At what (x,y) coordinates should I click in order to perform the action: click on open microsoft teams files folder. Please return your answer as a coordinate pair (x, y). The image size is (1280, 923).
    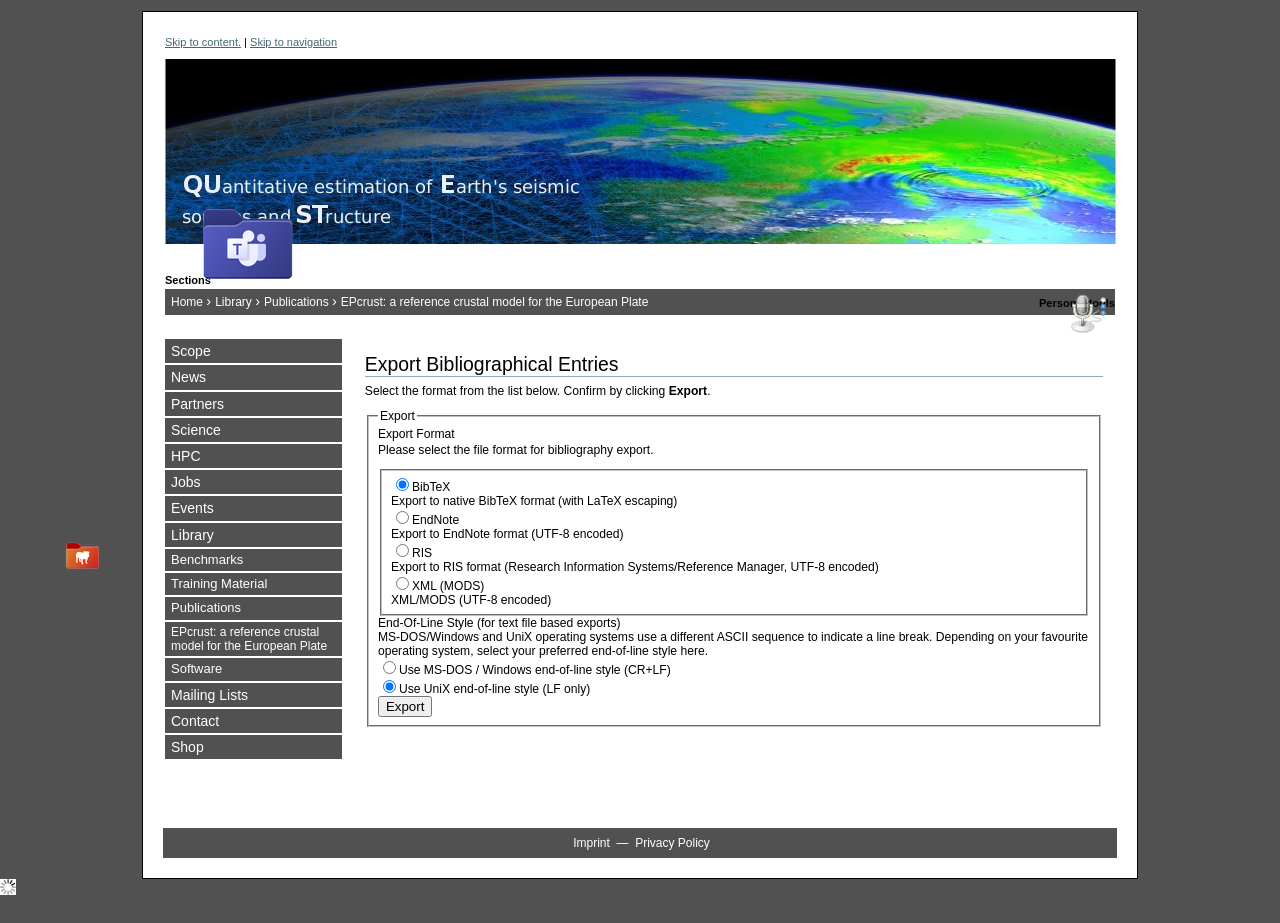
    Looking at the image, I should click on (247, 246).